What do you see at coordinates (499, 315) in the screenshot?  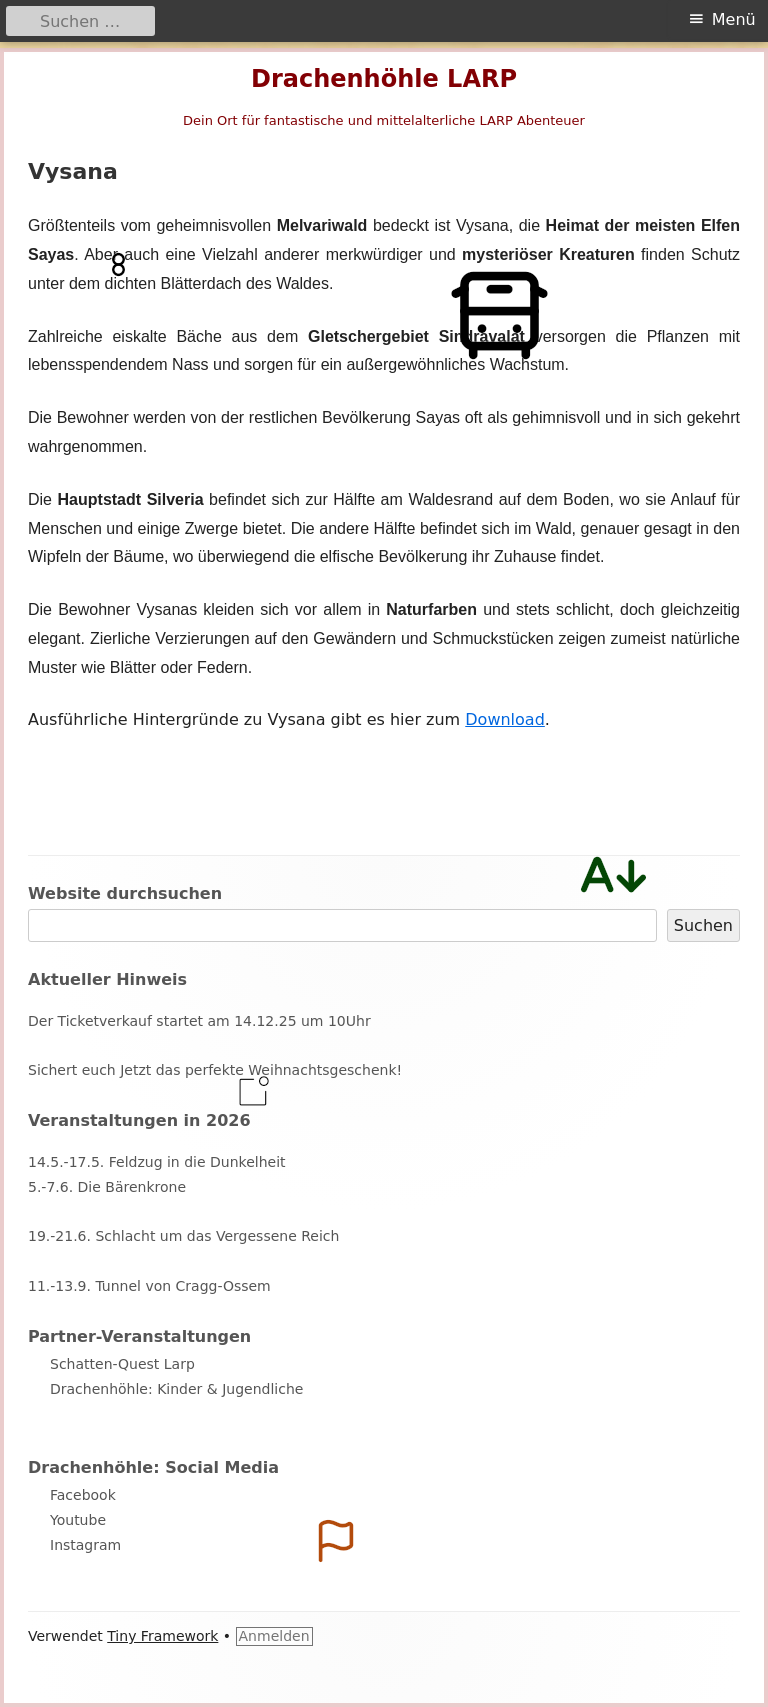 I see `view bus or public transit options` at bounding box center [499, 315].